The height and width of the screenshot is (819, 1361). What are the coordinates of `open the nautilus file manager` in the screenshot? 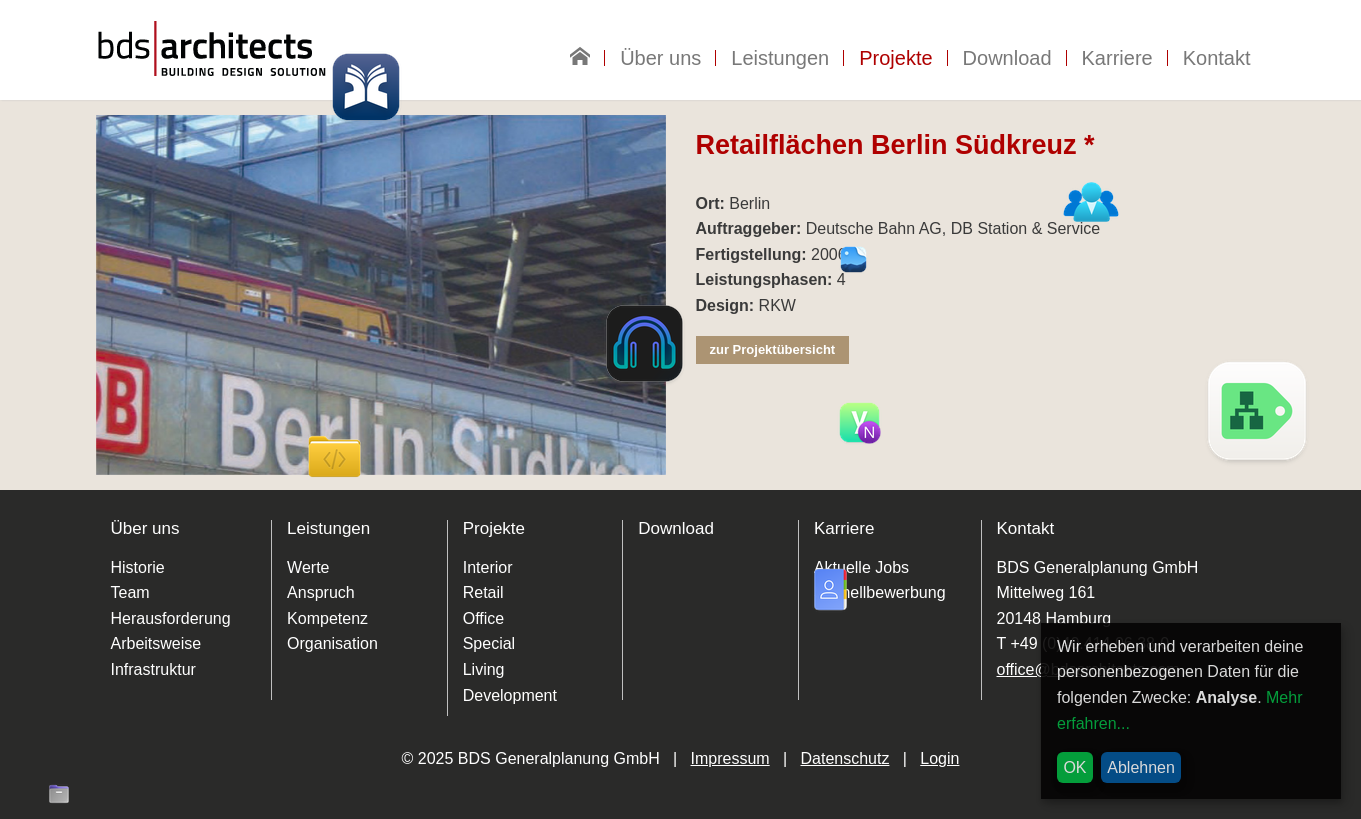 It's located at (59, 794).